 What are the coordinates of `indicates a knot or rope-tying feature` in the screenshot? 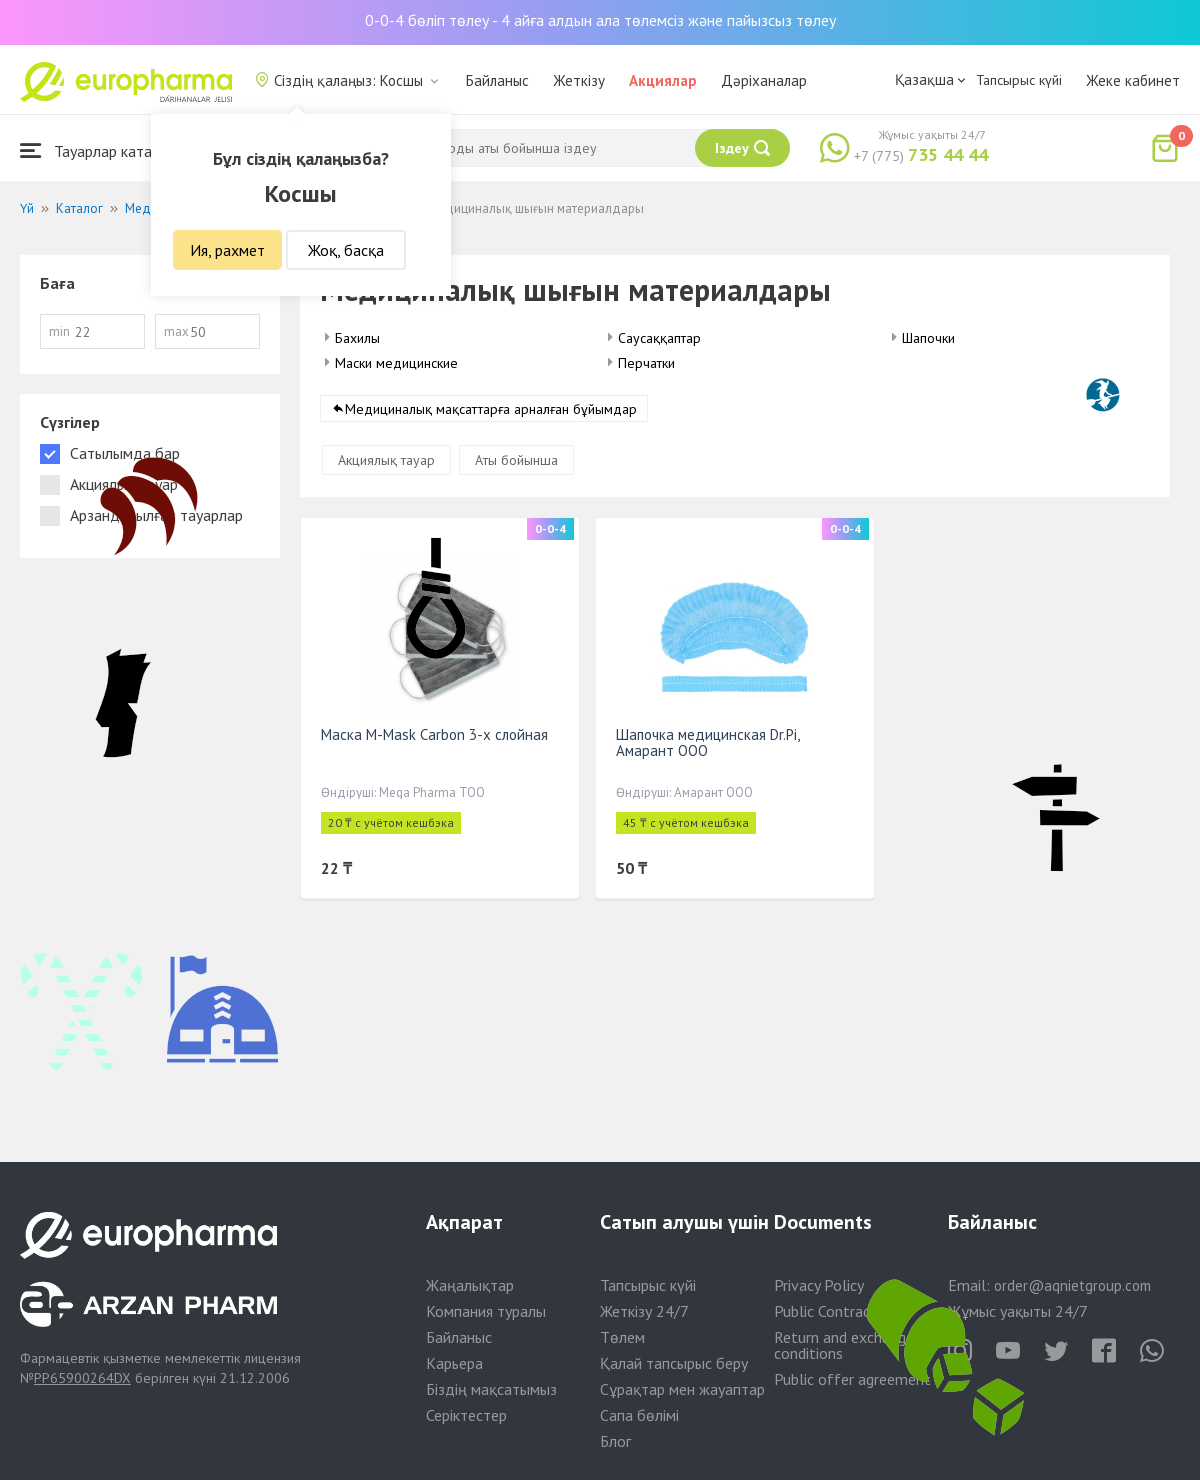 It's located at (436, 598).